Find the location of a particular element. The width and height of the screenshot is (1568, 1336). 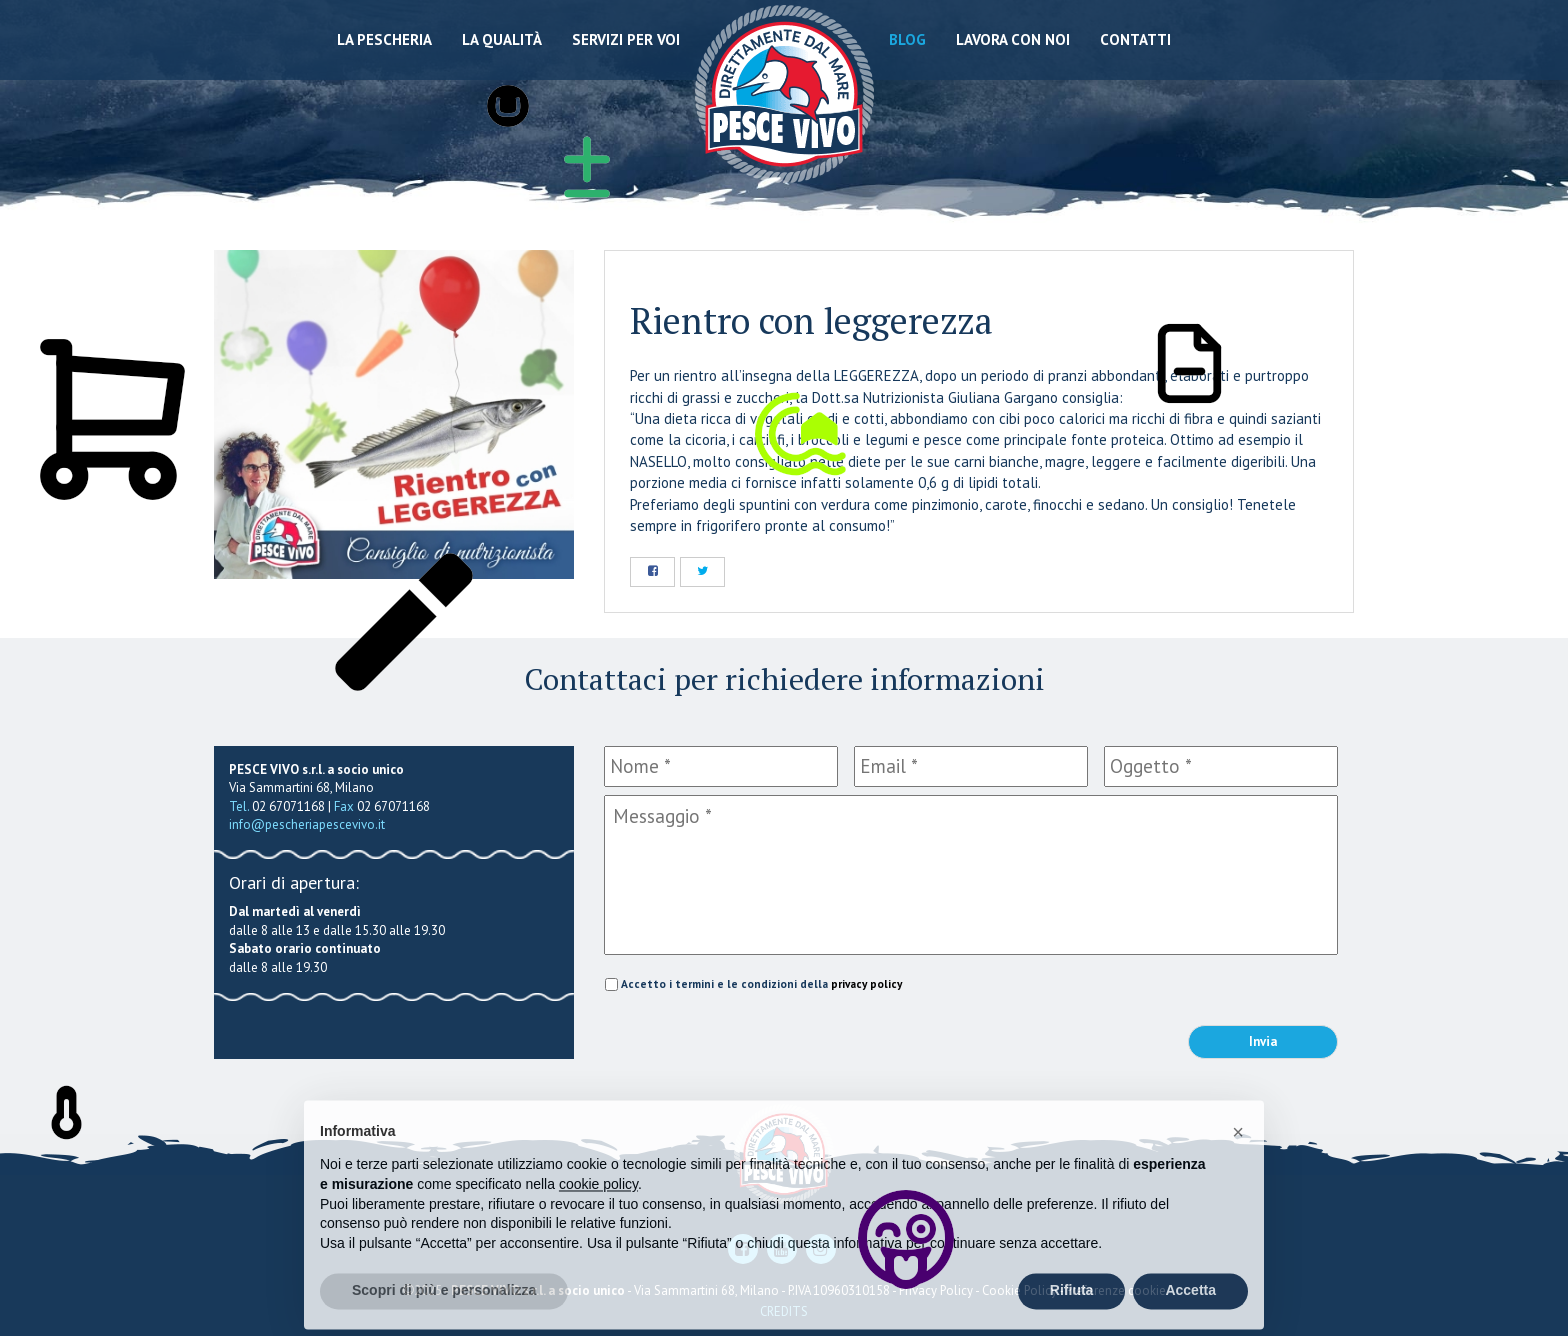

umbraco CMS logo is located at coordinates (508, 106).